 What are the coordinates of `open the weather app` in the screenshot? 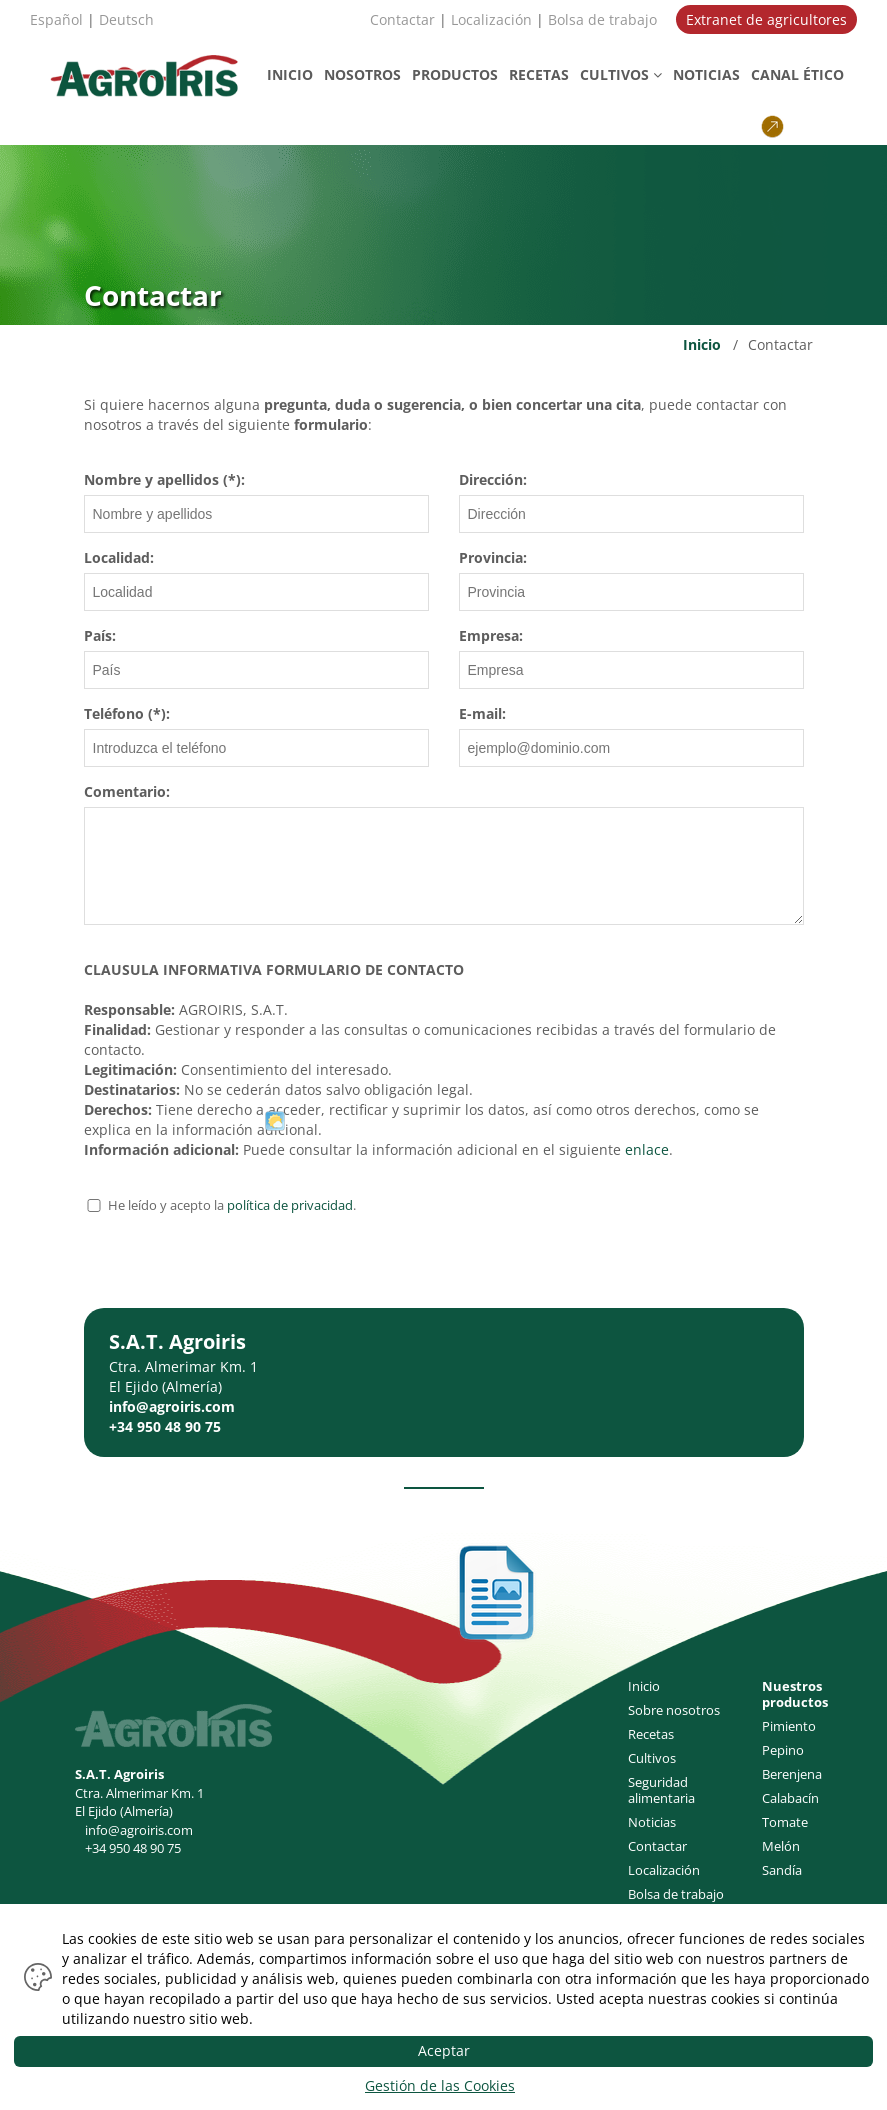 It's located at (275, 1121).